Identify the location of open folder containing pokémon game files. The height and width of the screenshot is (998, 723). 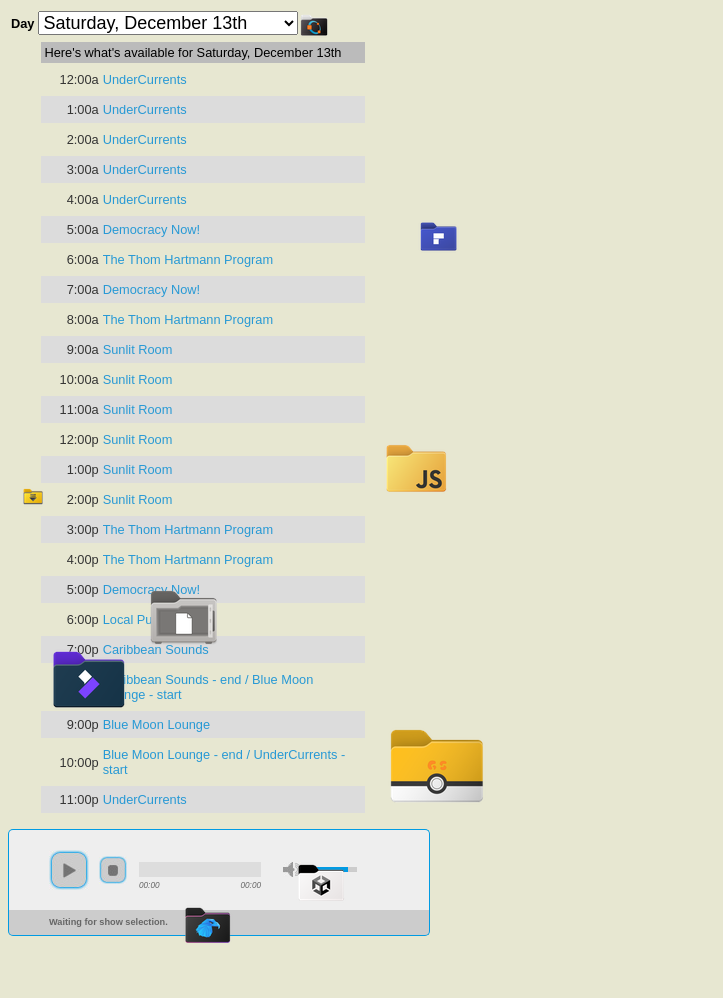
(436, 768).